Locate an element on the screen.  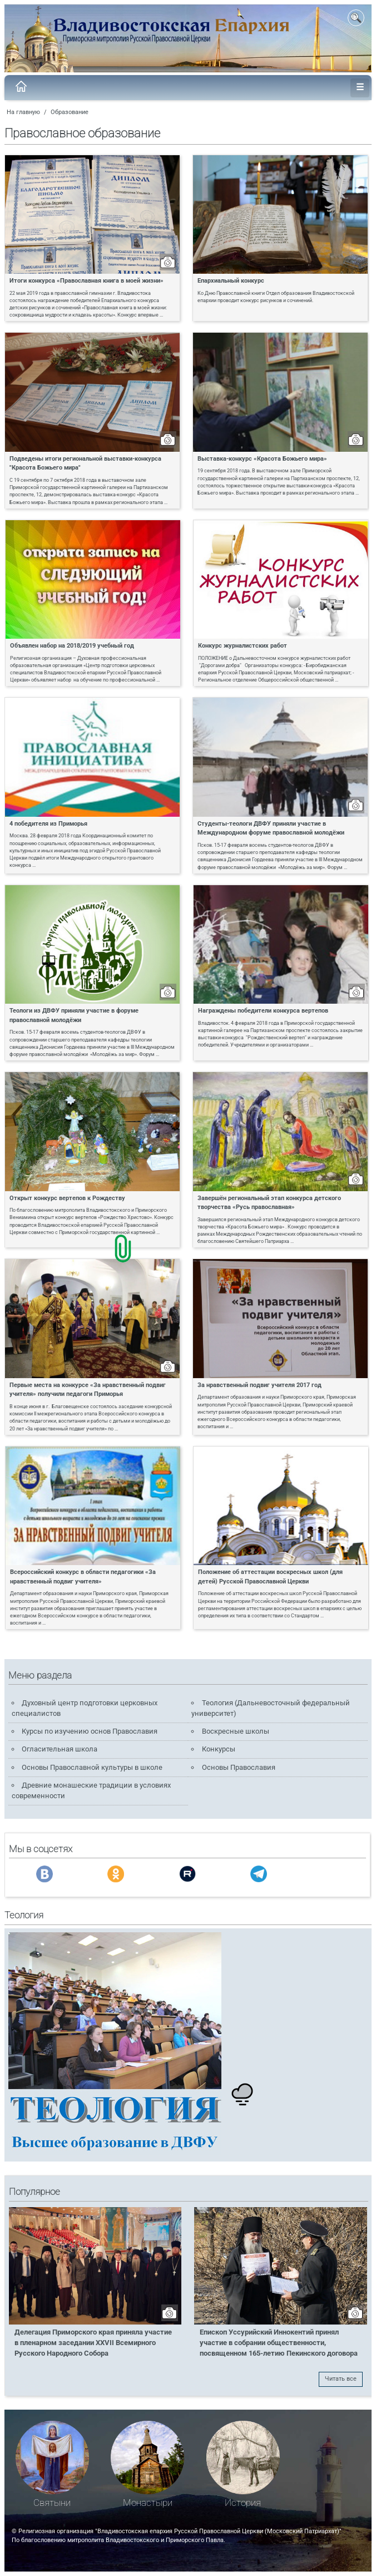
indicates foggy weather conditions is located at coordinates (242, 2094).